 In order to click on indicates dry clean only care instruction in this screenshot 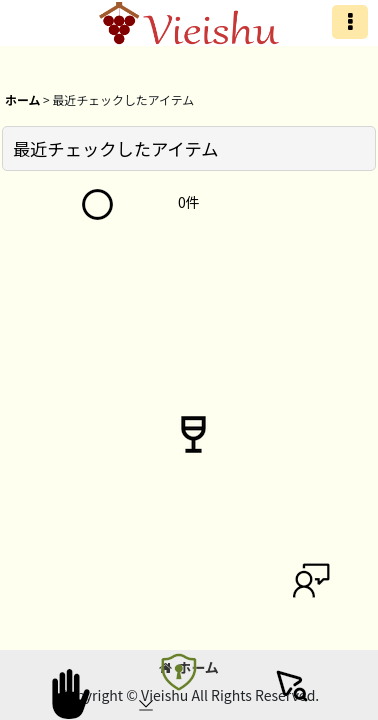, I will do `click(97, 204)`.